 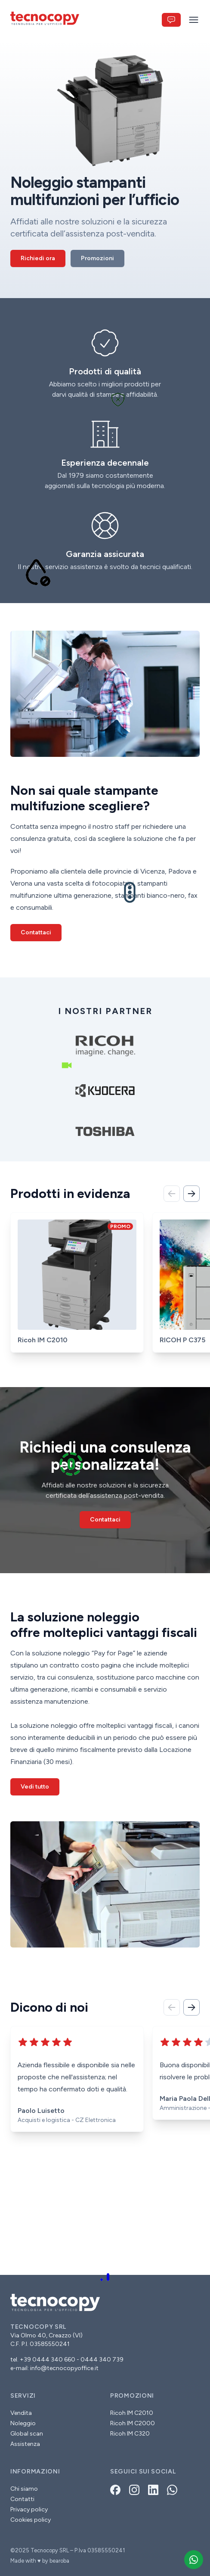 What do you see at coordinates (130, 892) in the screenshot?
I see `traffic light indicator or status signal` at bounding box center [130, 892].